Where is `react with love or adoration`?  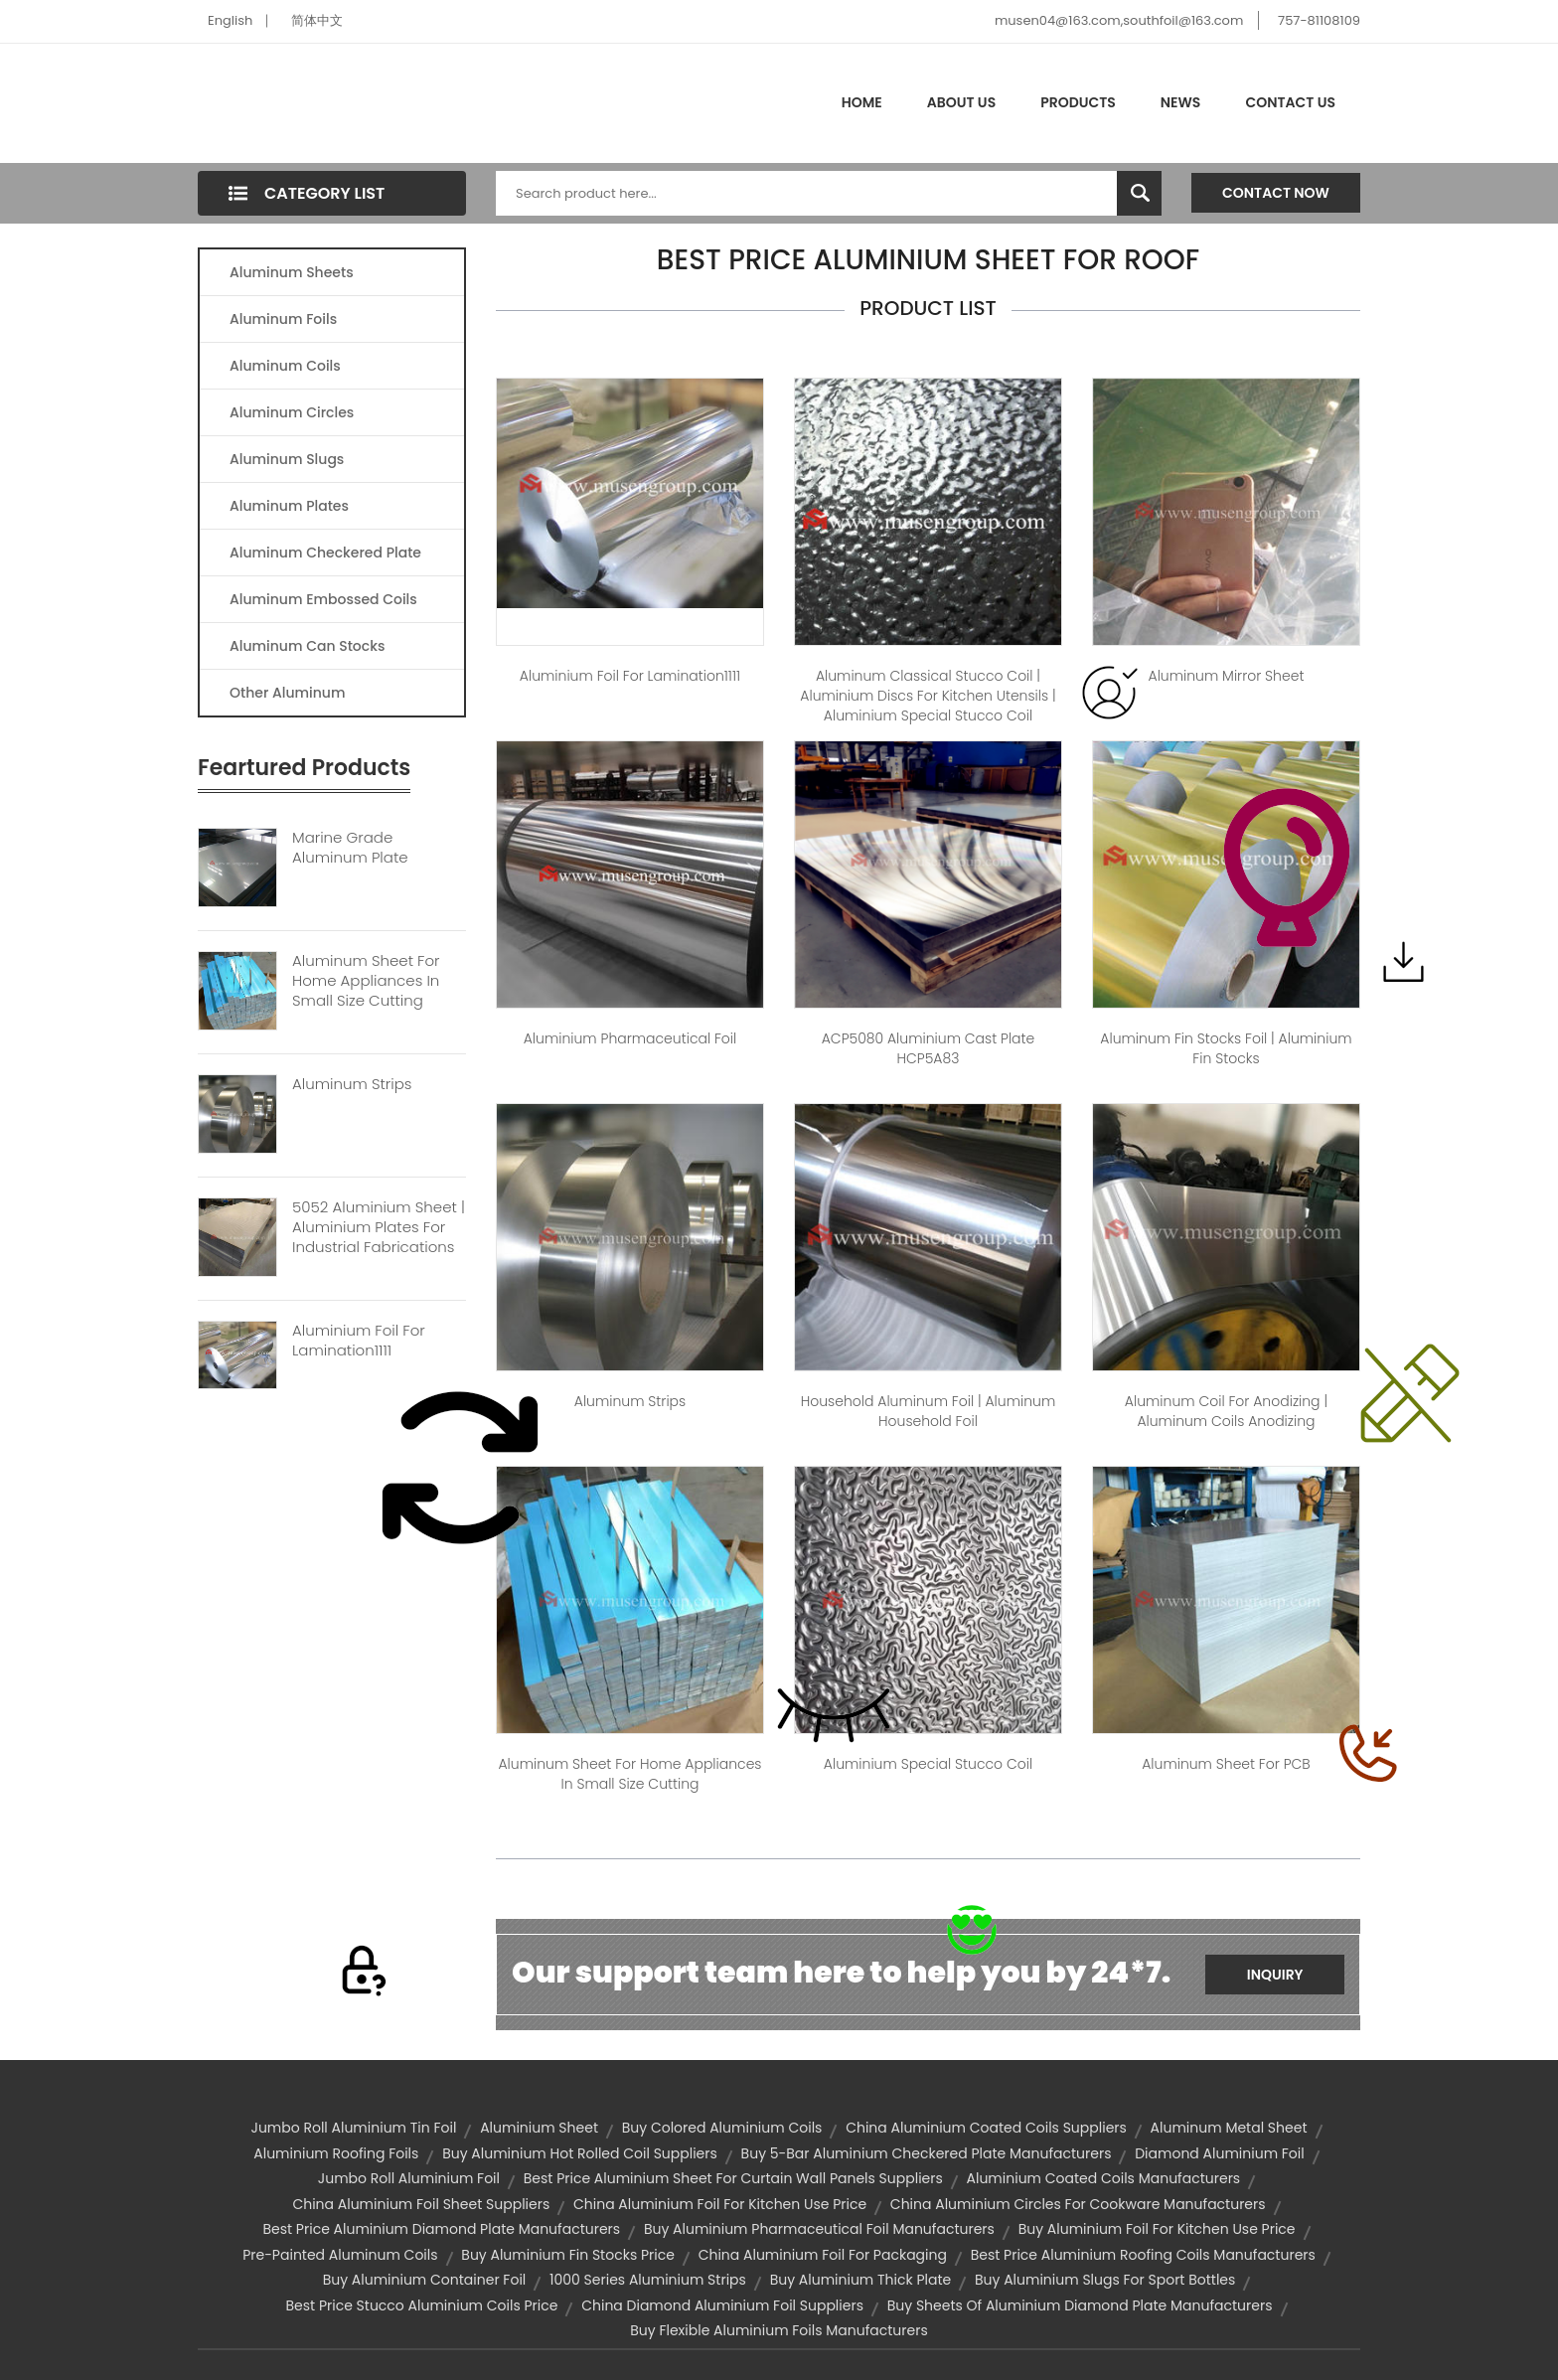 react with love or adoration is located at coordinates (972, 1930).